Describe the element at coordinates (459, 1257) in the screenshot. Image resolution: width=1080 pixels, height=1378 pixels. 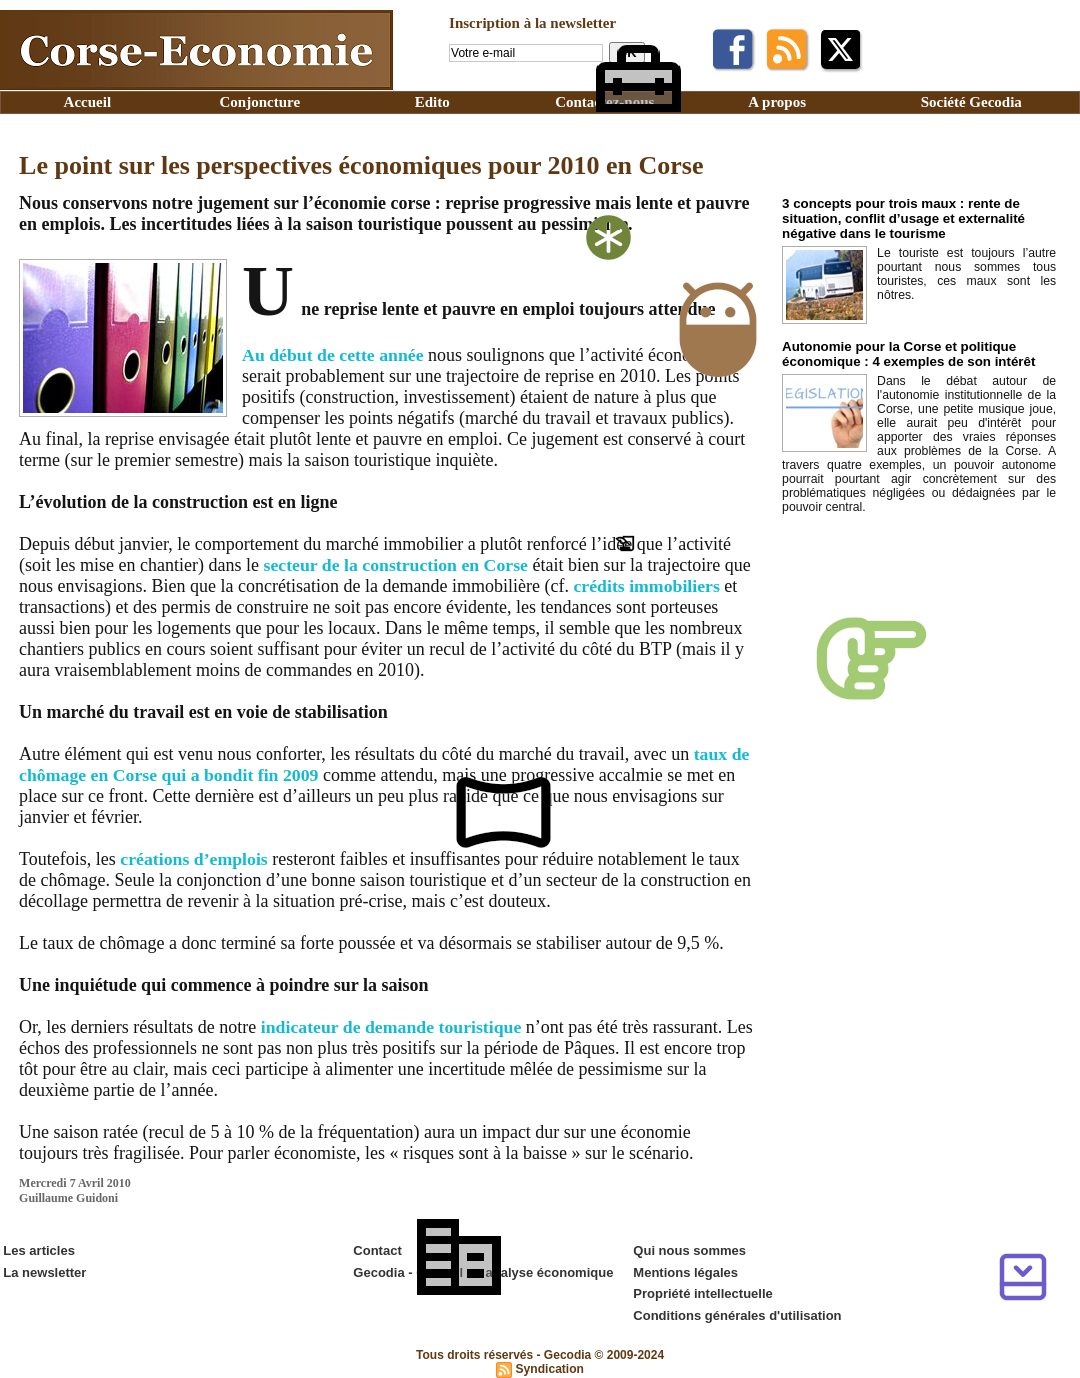
I see `view company or organization details` at that location.